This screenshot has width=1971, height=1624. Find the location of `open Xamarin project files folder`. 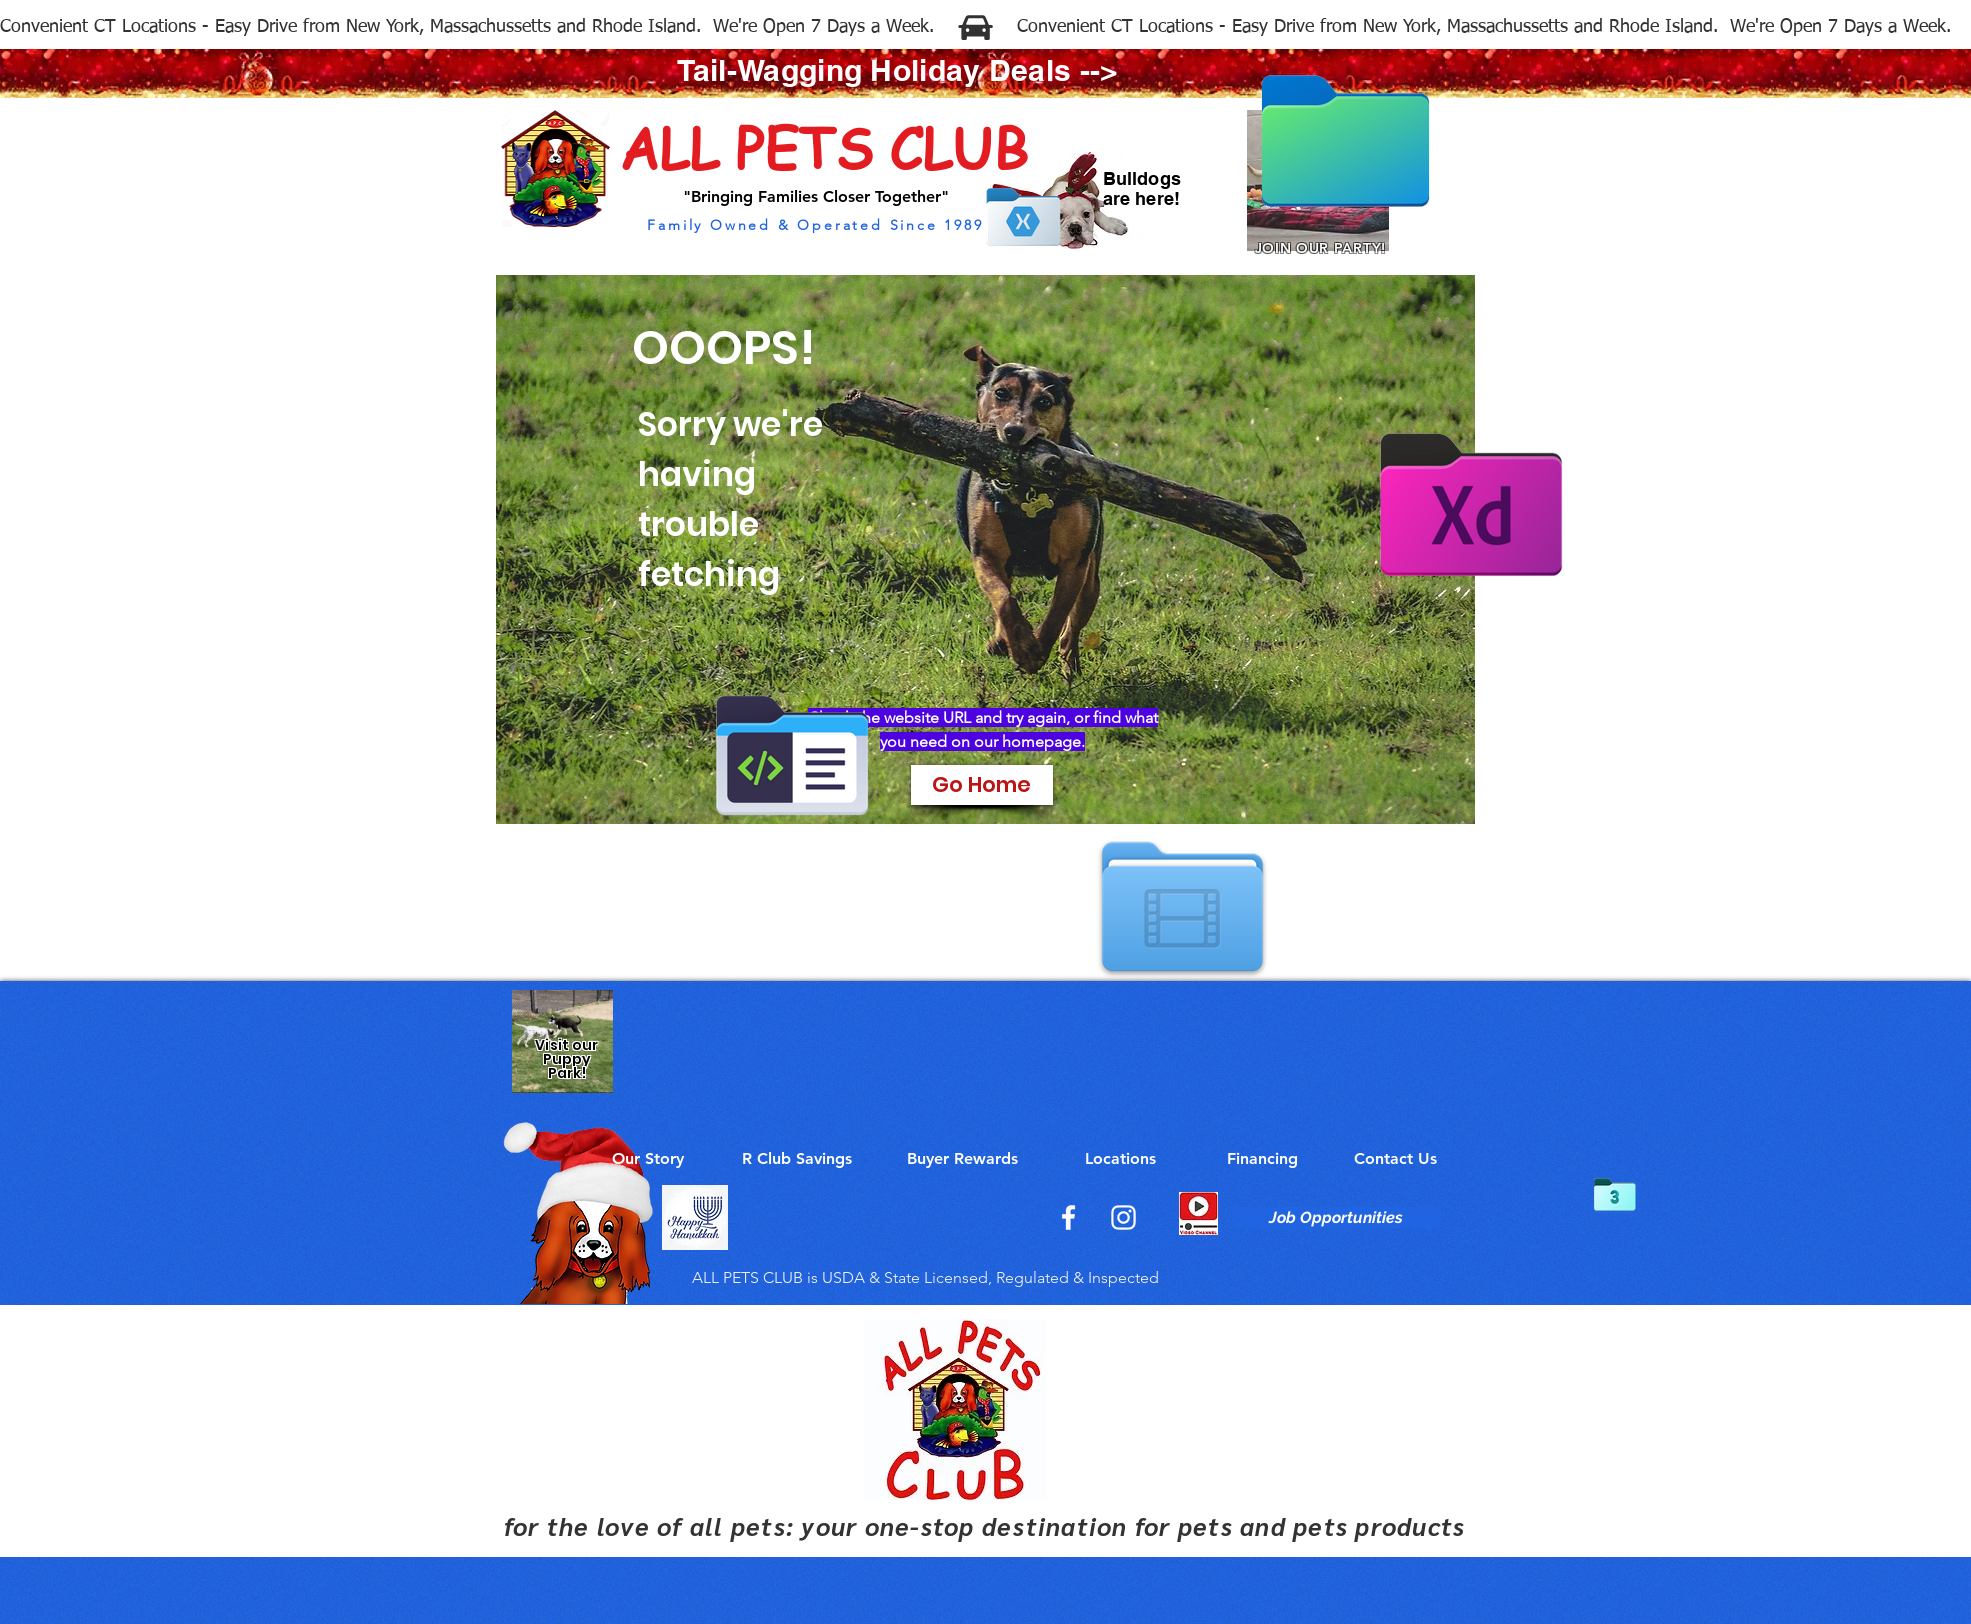

open Xamarin project files folder is located at coordinates (1023, 219).